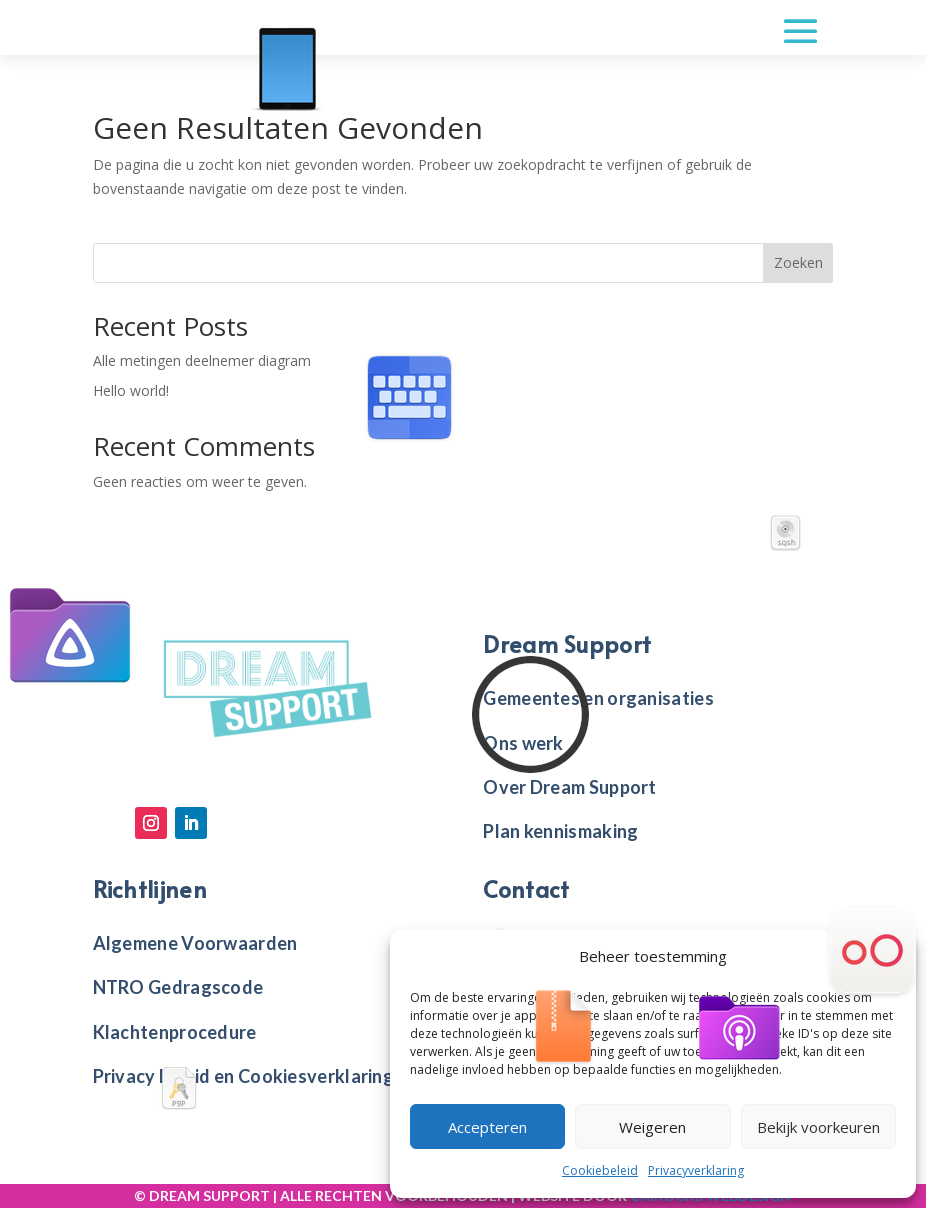  I want to click on an ARJ compressed archive file, so click(563, 1027).